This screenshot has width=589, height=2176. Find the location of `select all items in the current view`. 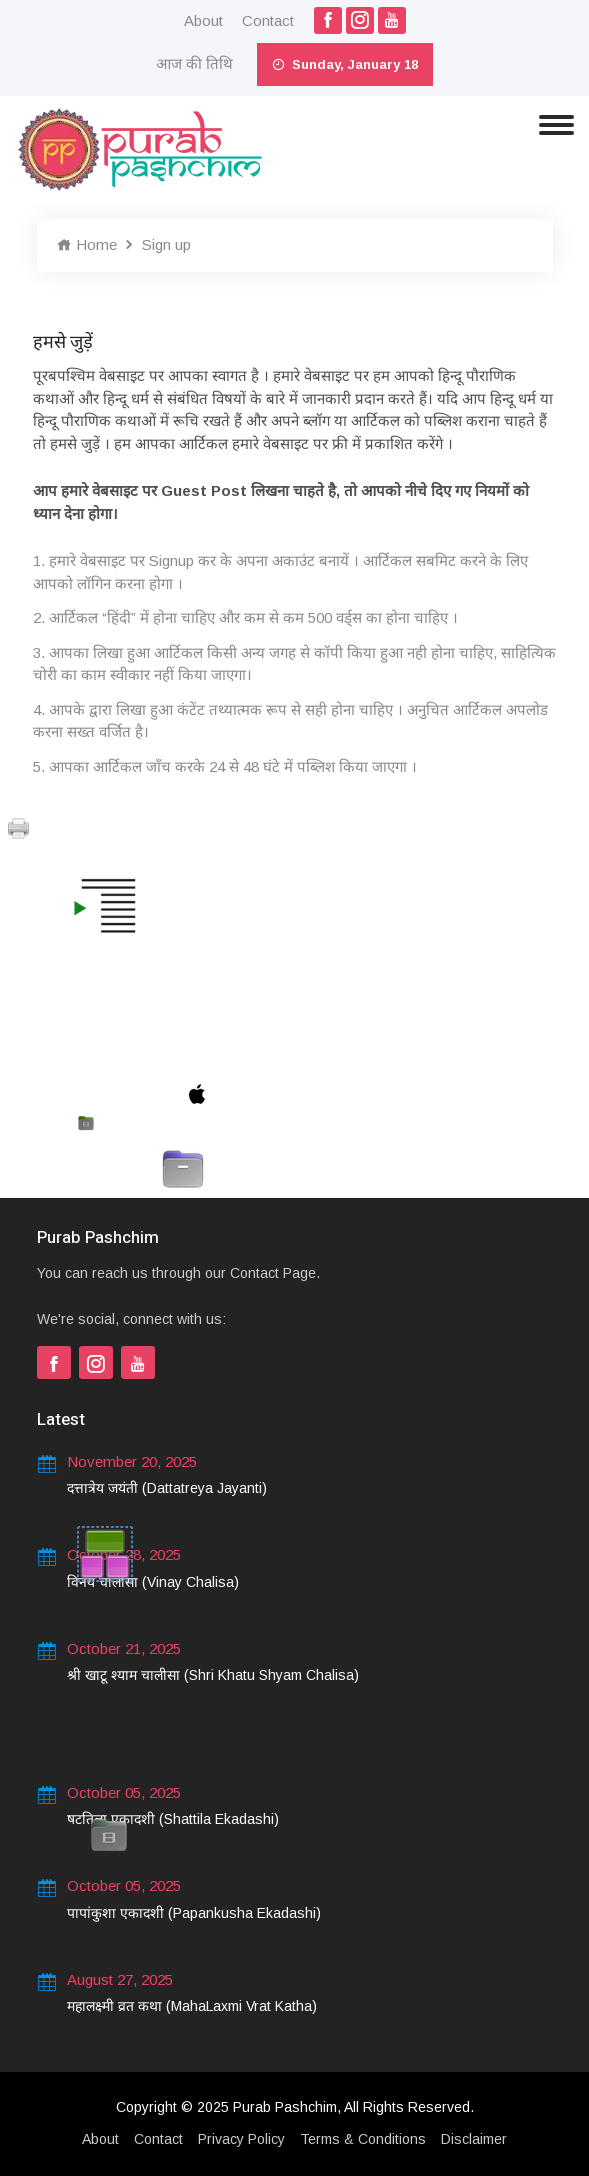

select all items in the current view is located at coordinates (105, 1554).